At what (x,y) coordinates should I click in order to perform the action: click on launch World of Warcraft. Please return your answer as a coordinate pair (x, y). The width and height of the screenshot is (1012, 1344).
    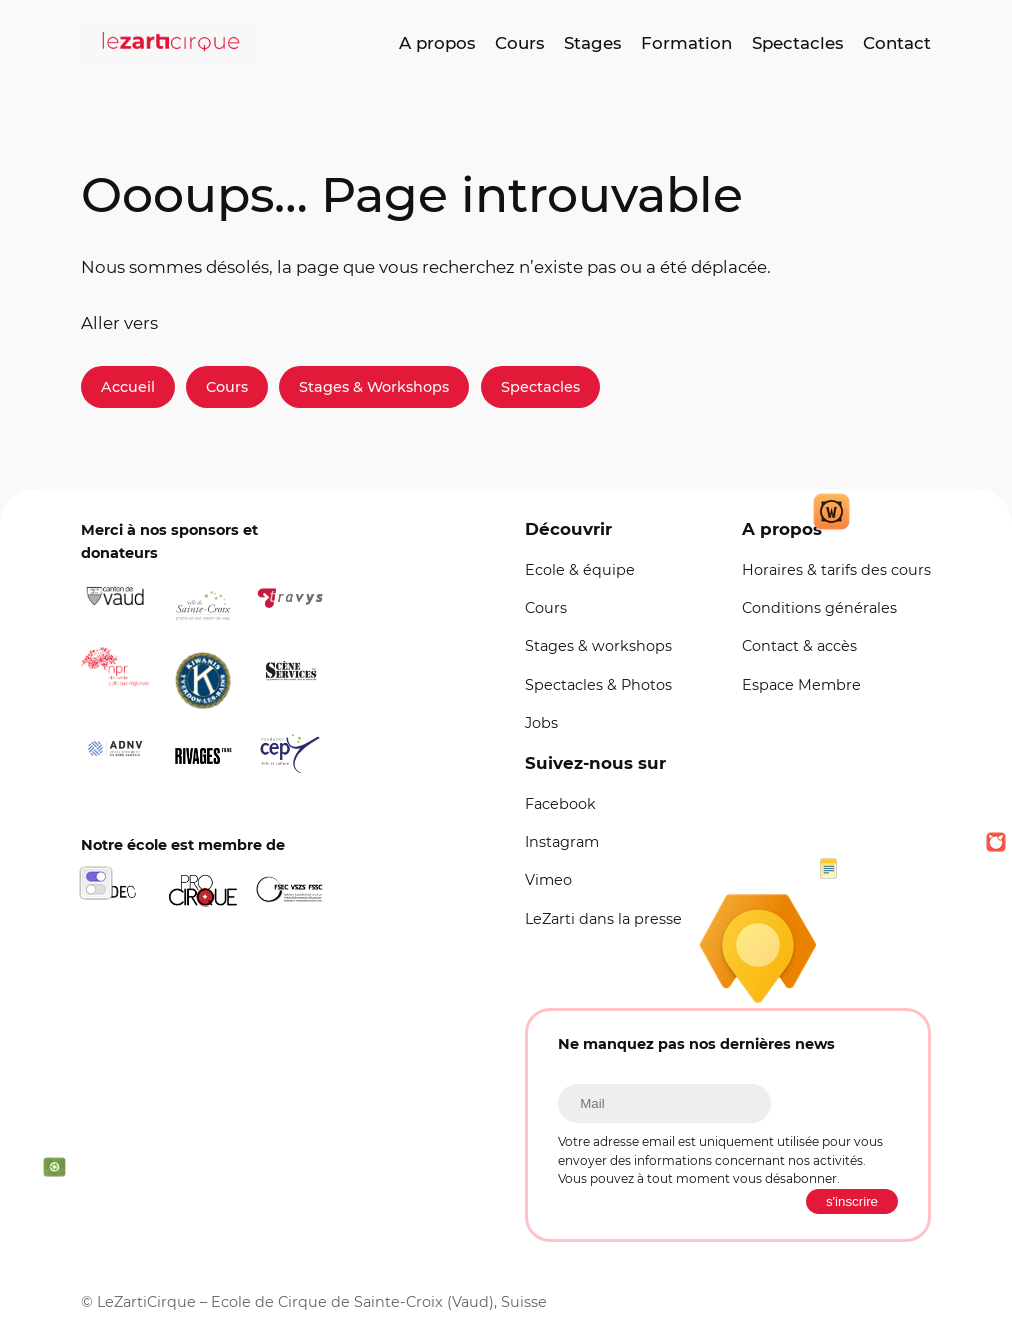
    Looking at the image, I should click on (831, 511).